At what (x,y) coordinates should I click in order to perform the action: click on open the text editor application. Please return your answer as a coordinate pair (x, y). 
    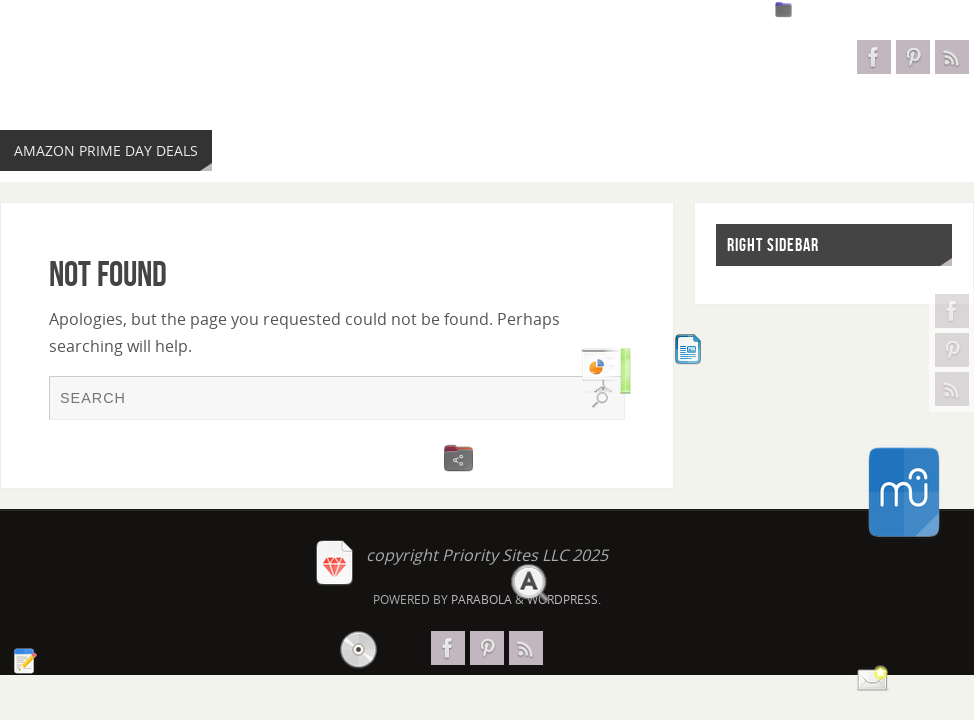
    Looking at the image, I should click on (24, 661).